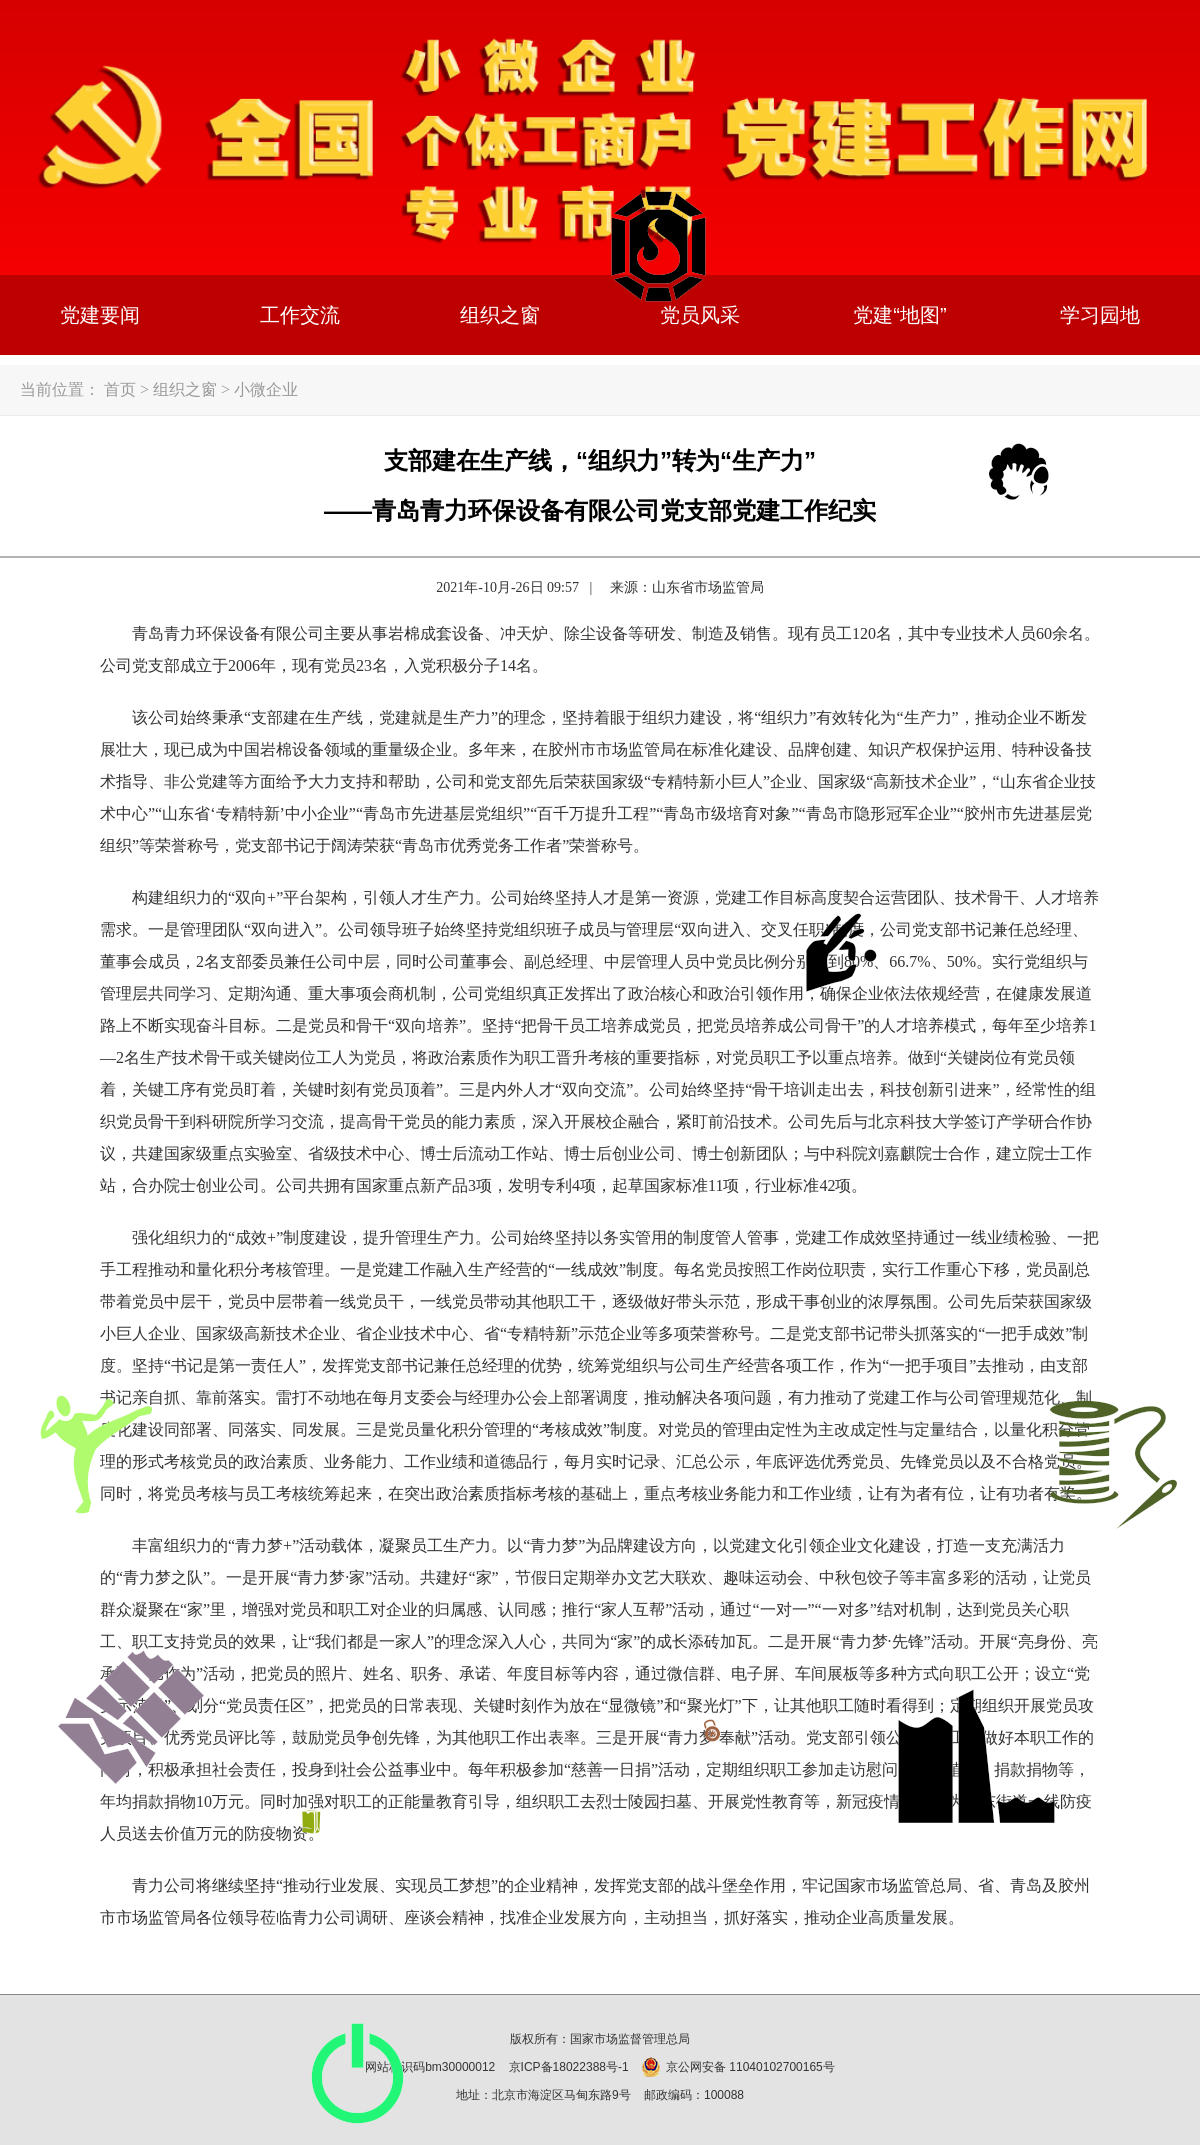  Describe the element at coordinates (357, 2072) in the screenshot. I see `turn device on or off` at that location.